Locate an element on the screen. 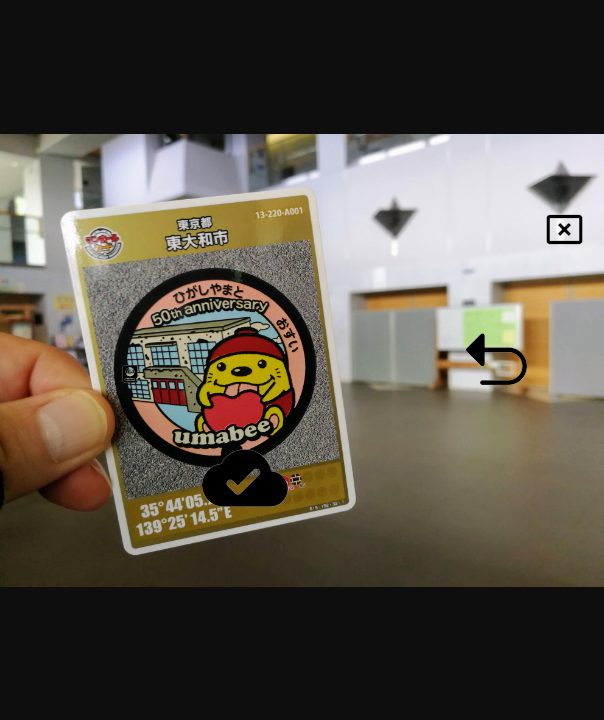 The image size is (604, 720). access world atlas or geography resources is located at coordinates (130, 374).